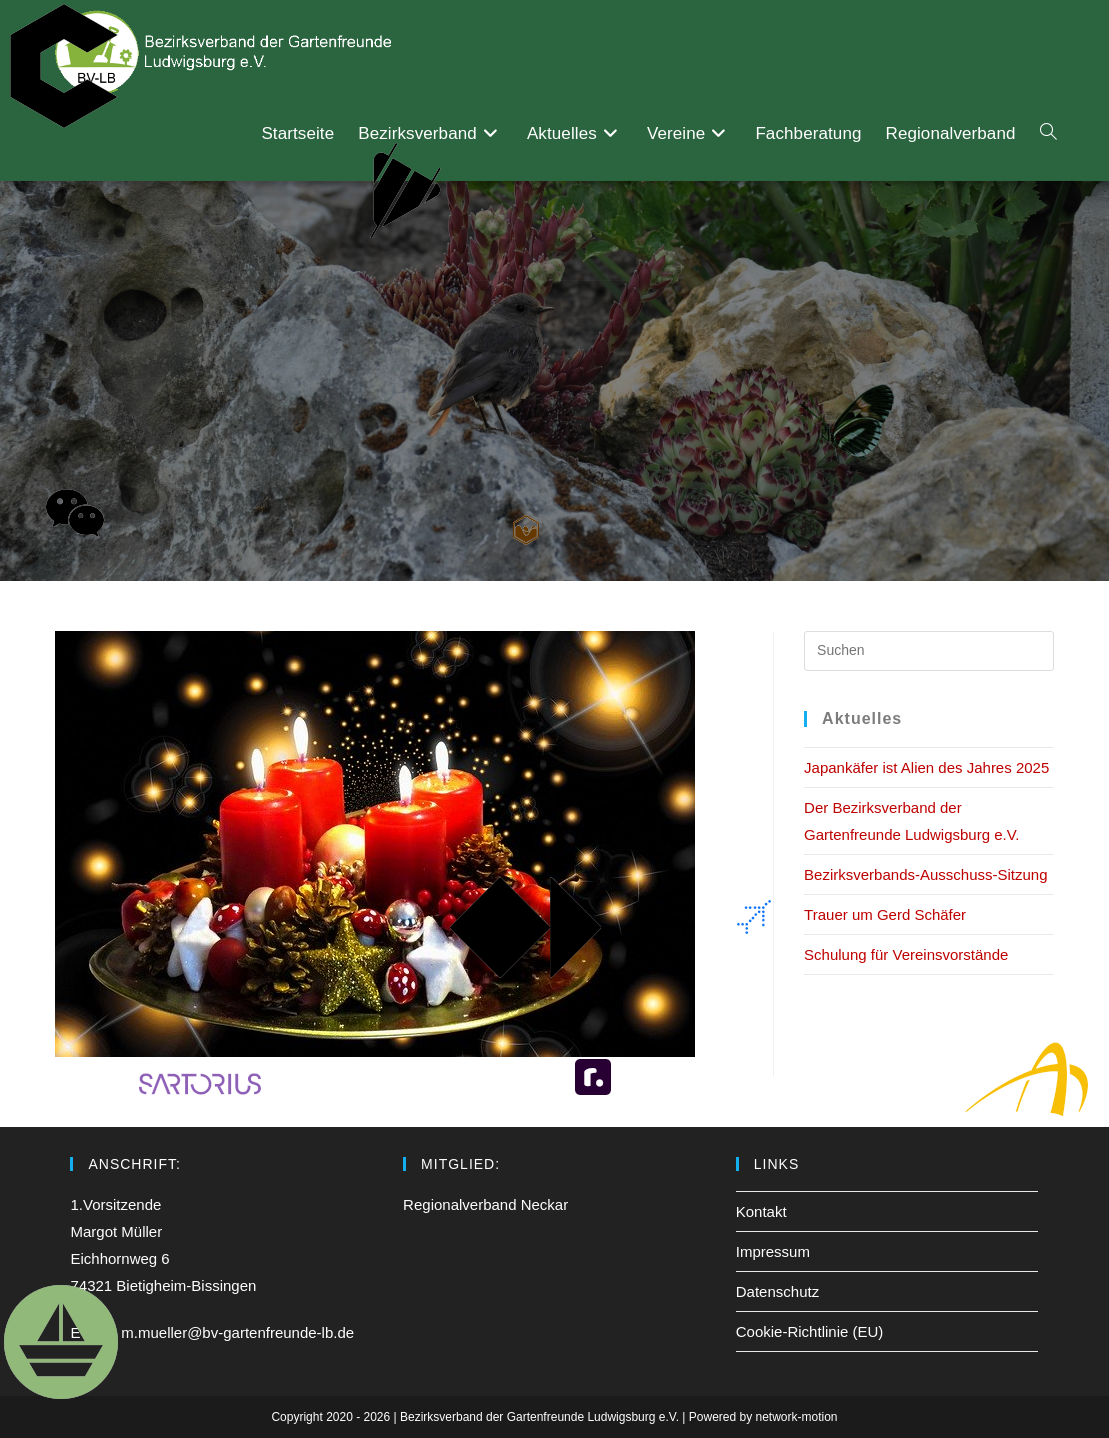 Image resolution: width=1109 pixels, height=1438 pixels. Describe the element at coordinates (593, 1077) in the screenshot. I see `open roadmap.sh website or app` at that location.